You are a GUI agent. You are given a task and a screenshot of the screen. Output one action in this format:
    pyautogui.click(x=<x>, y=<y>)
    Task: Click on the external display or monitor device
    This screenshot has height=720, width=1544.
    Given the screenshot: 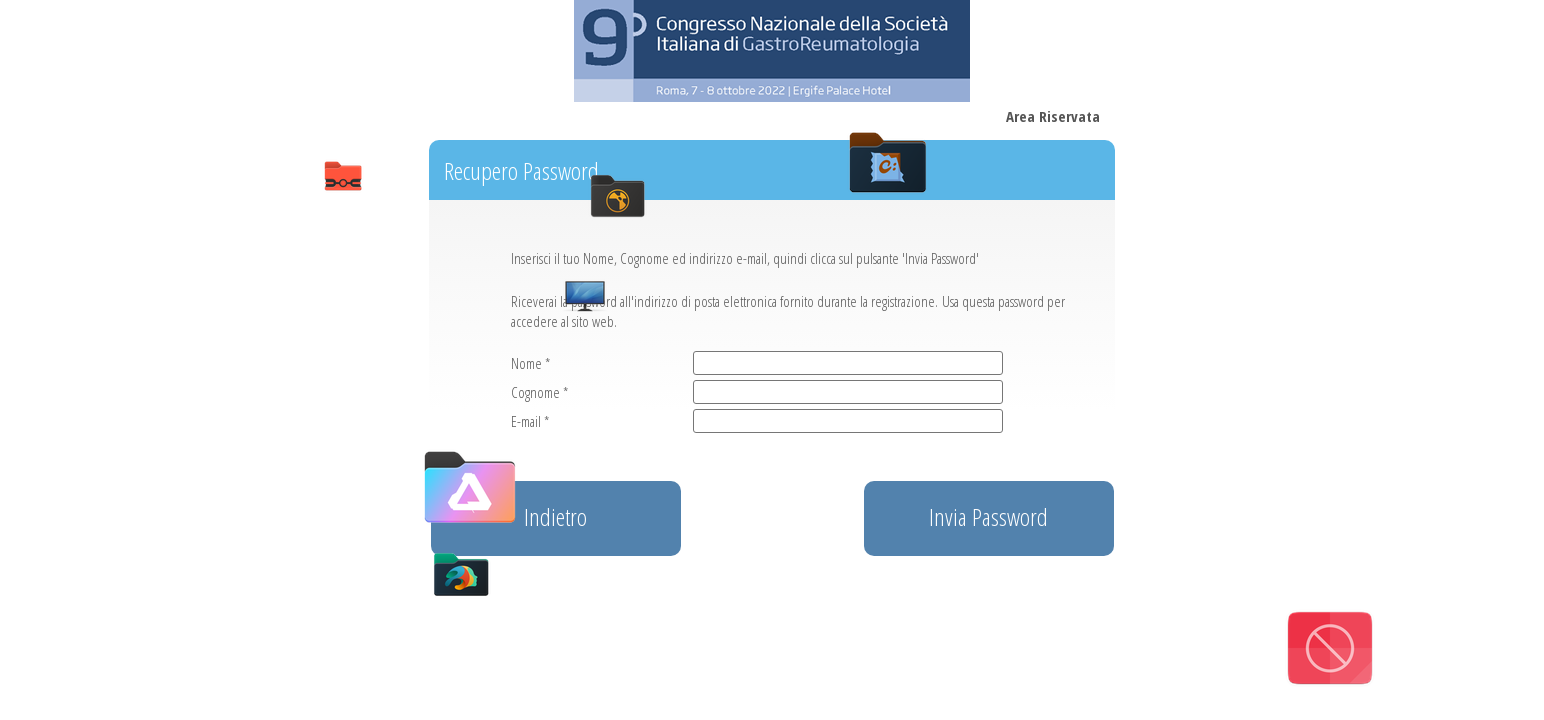 What is the action you would take?
    pyautogui.click(x=585, y=288)
    